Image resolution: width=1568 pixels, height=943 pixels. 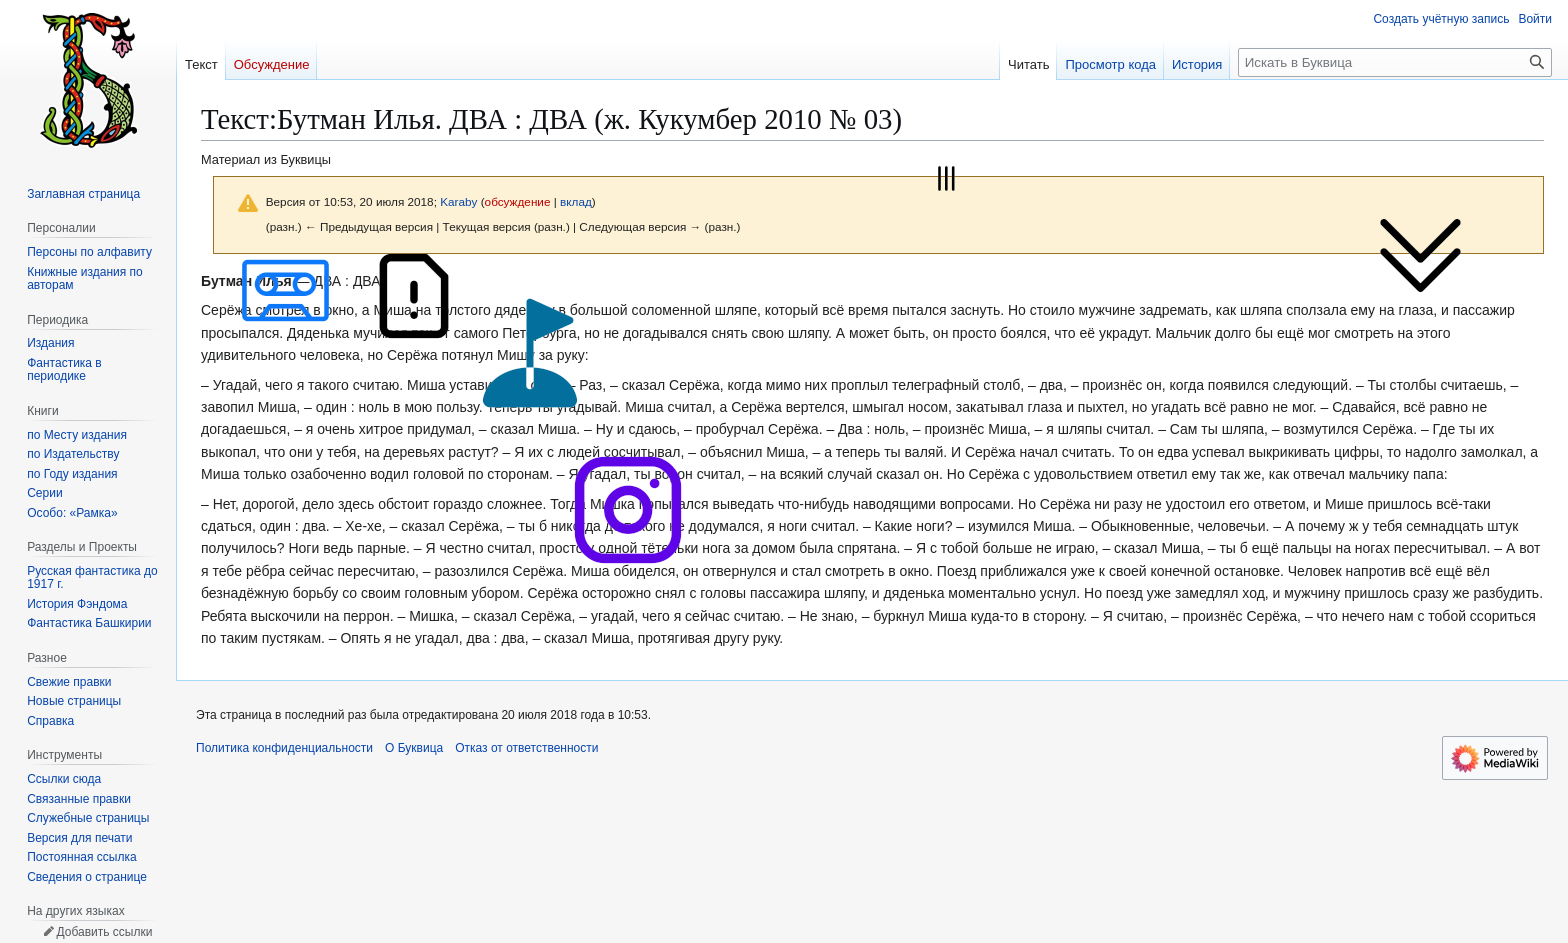 What do you see at coordinates (285, 290) in the screenshot?
I see `access audio recordings or voice memos` at bounding box center [285, 290].